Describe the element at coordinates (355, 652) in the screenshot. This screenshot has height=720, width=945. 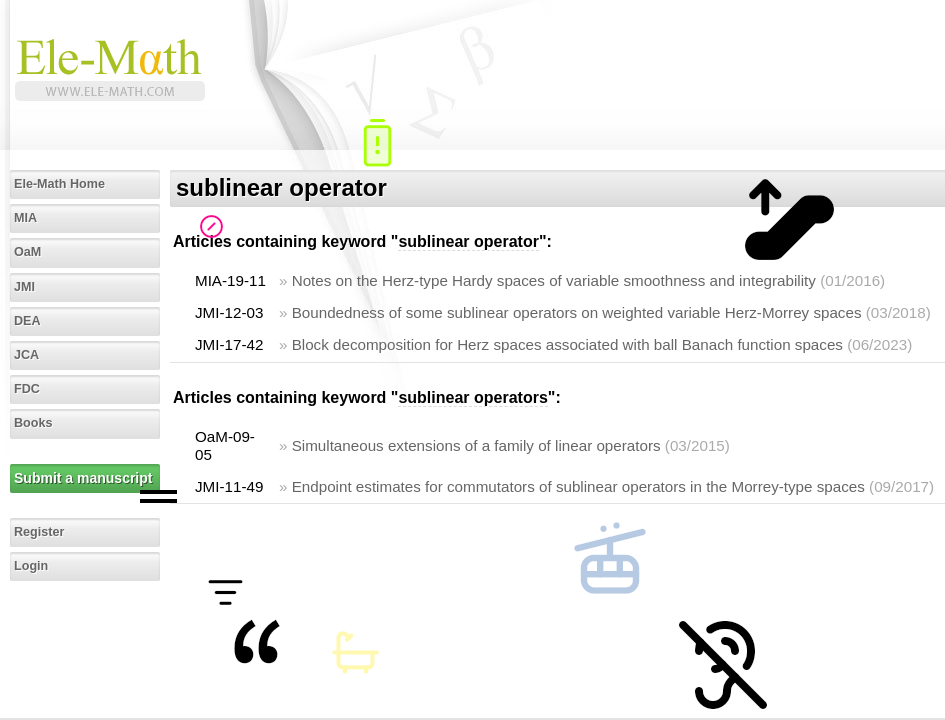
I see `bathroom amenity indicator` at that location.